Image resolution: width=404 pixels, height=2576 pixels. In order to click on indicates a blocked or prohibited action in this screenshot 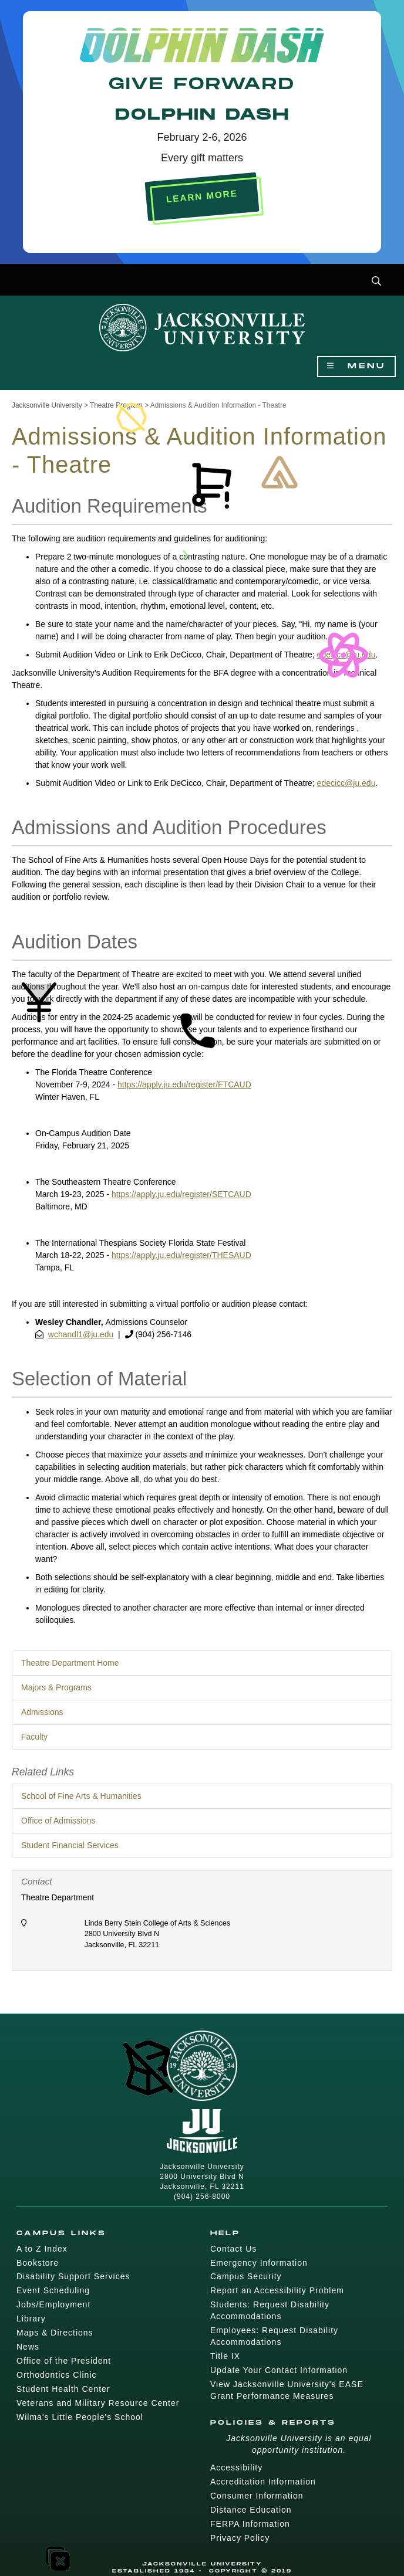, I will do `click(132, 418)`.